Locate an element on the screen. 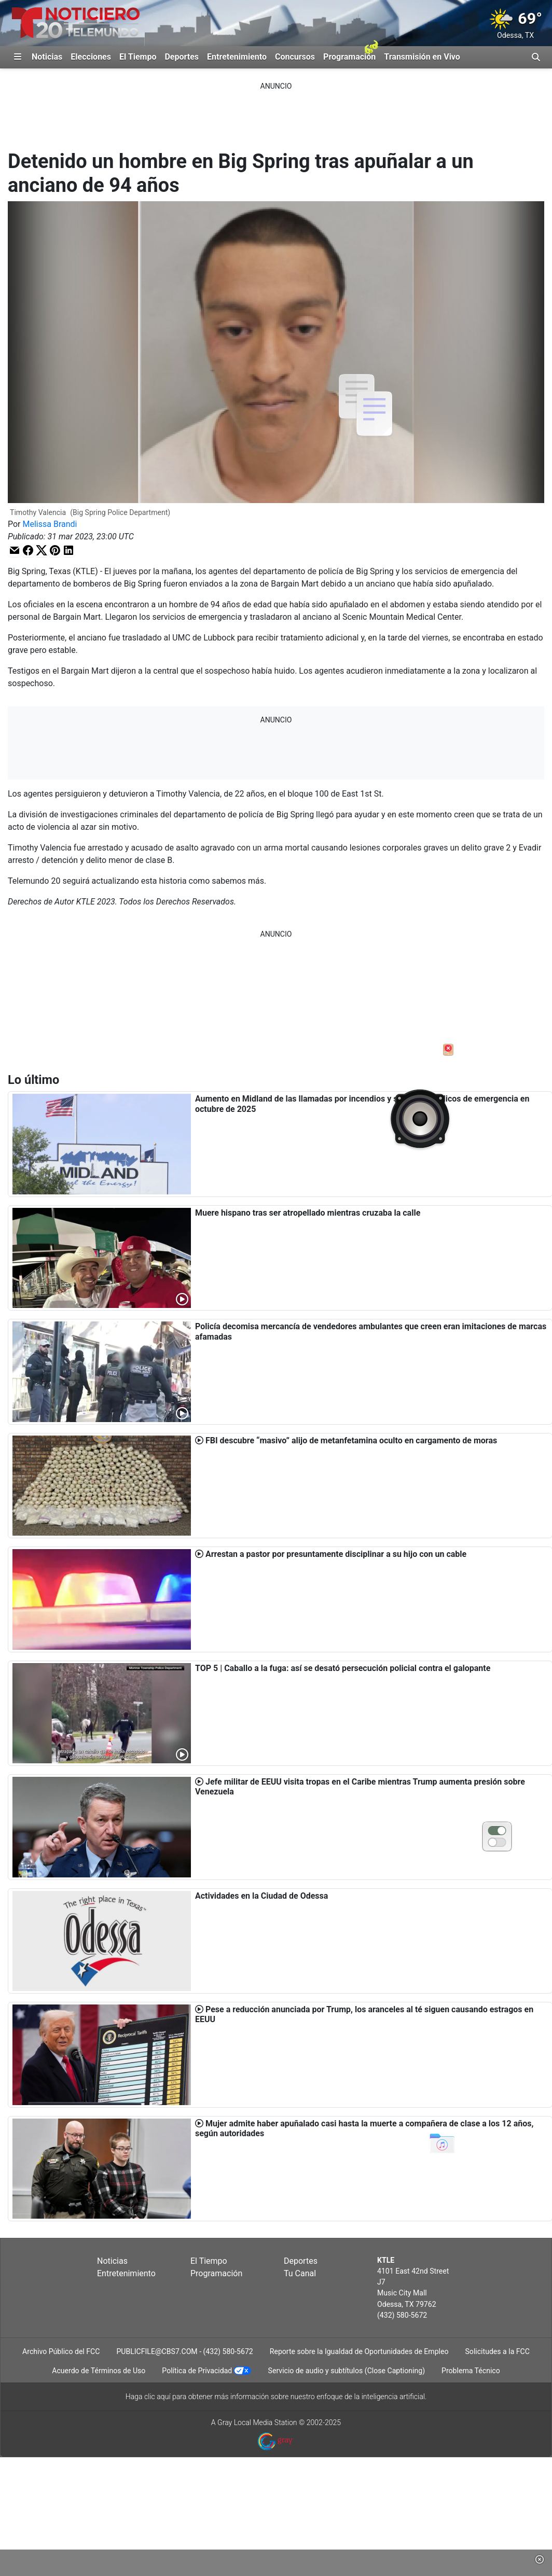  beats fit pro earbuds in volt yellow is located at coordinates (371, 47).